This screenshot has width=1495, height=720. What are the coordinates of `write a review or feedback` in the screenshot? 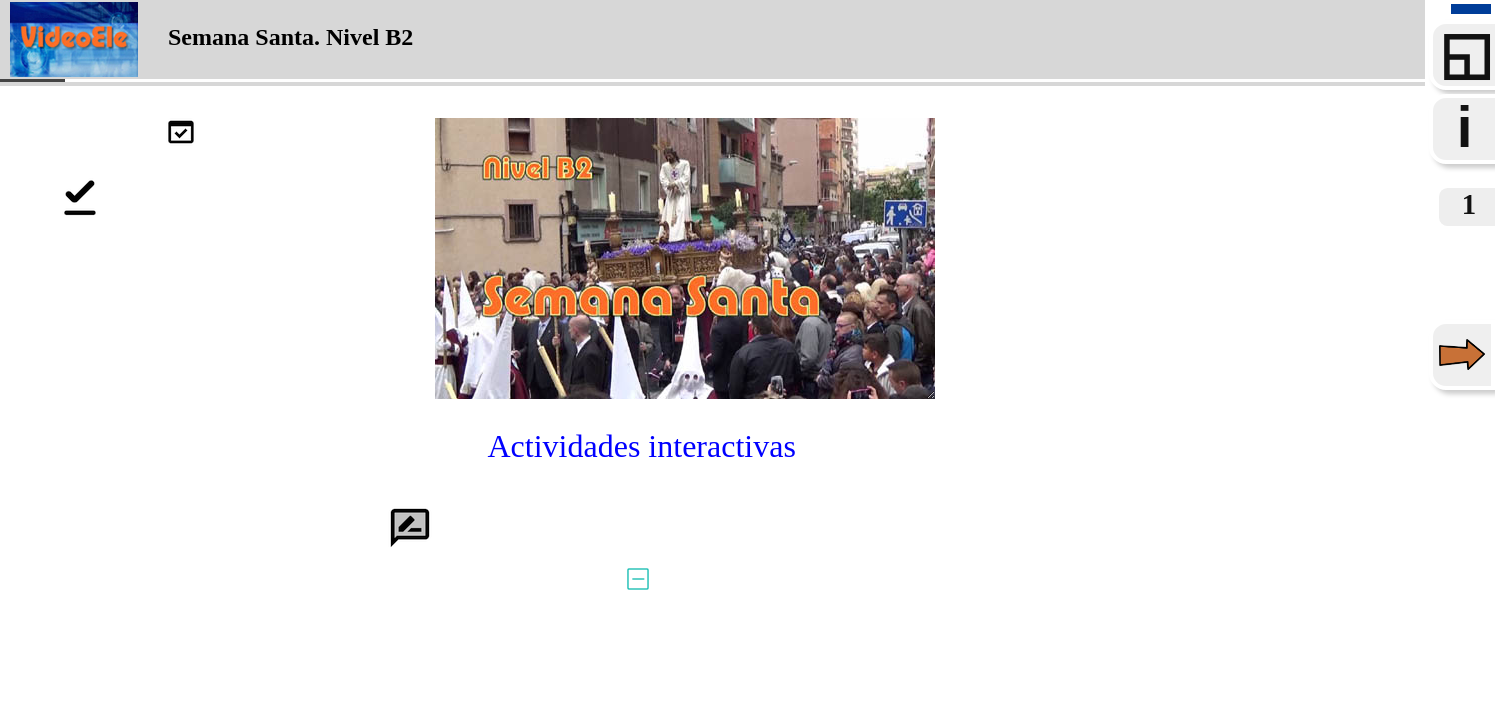 It's located at (410, 528).